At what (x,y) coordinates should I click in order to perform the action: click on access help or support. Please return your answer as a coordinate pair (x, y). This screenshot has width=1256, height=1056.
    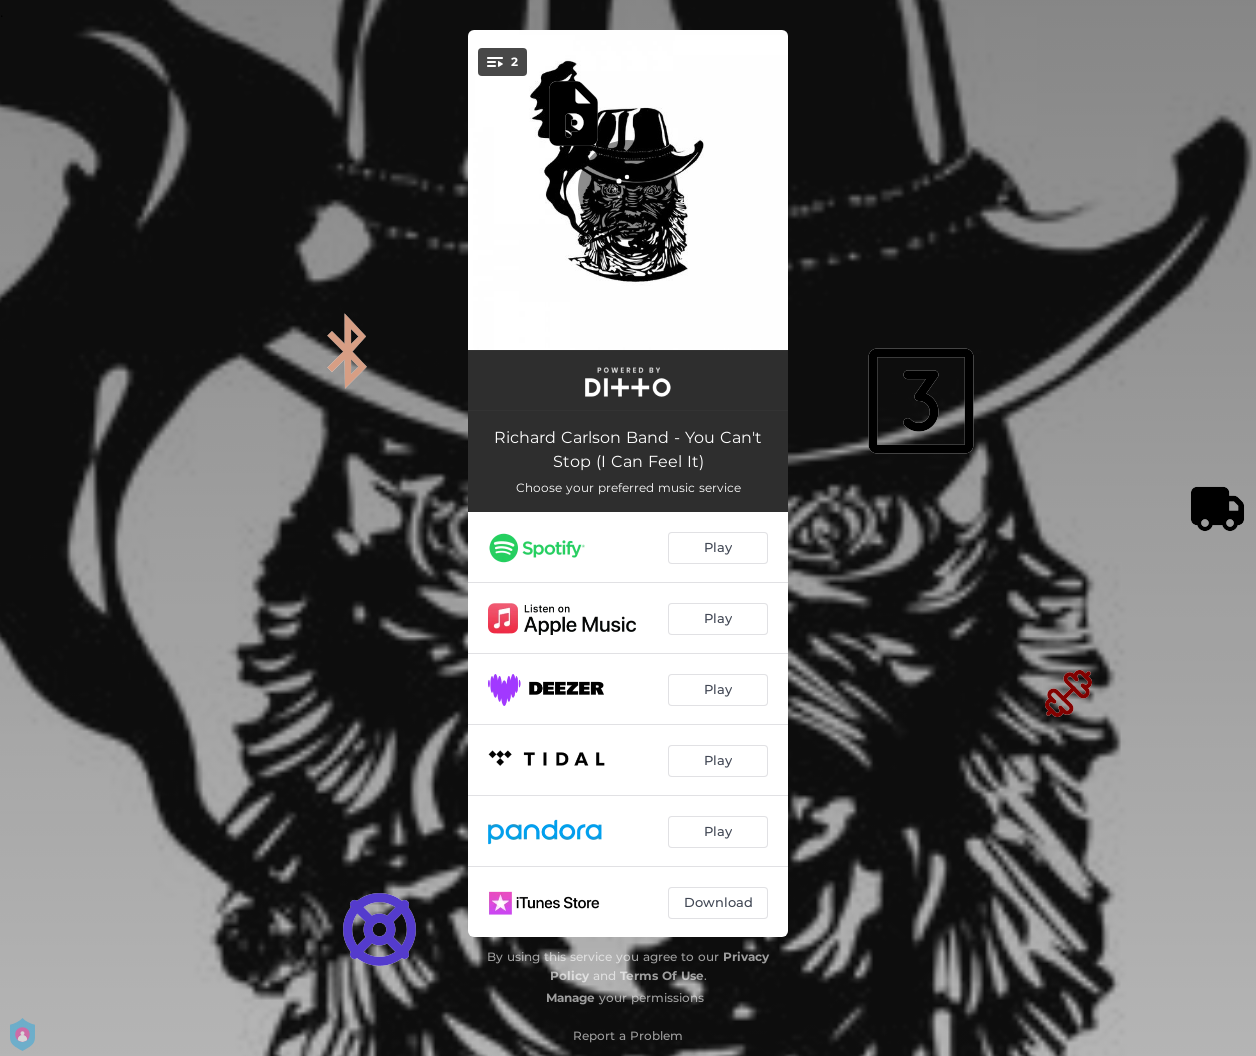
    Looking at the image, I should click on (379, 929).